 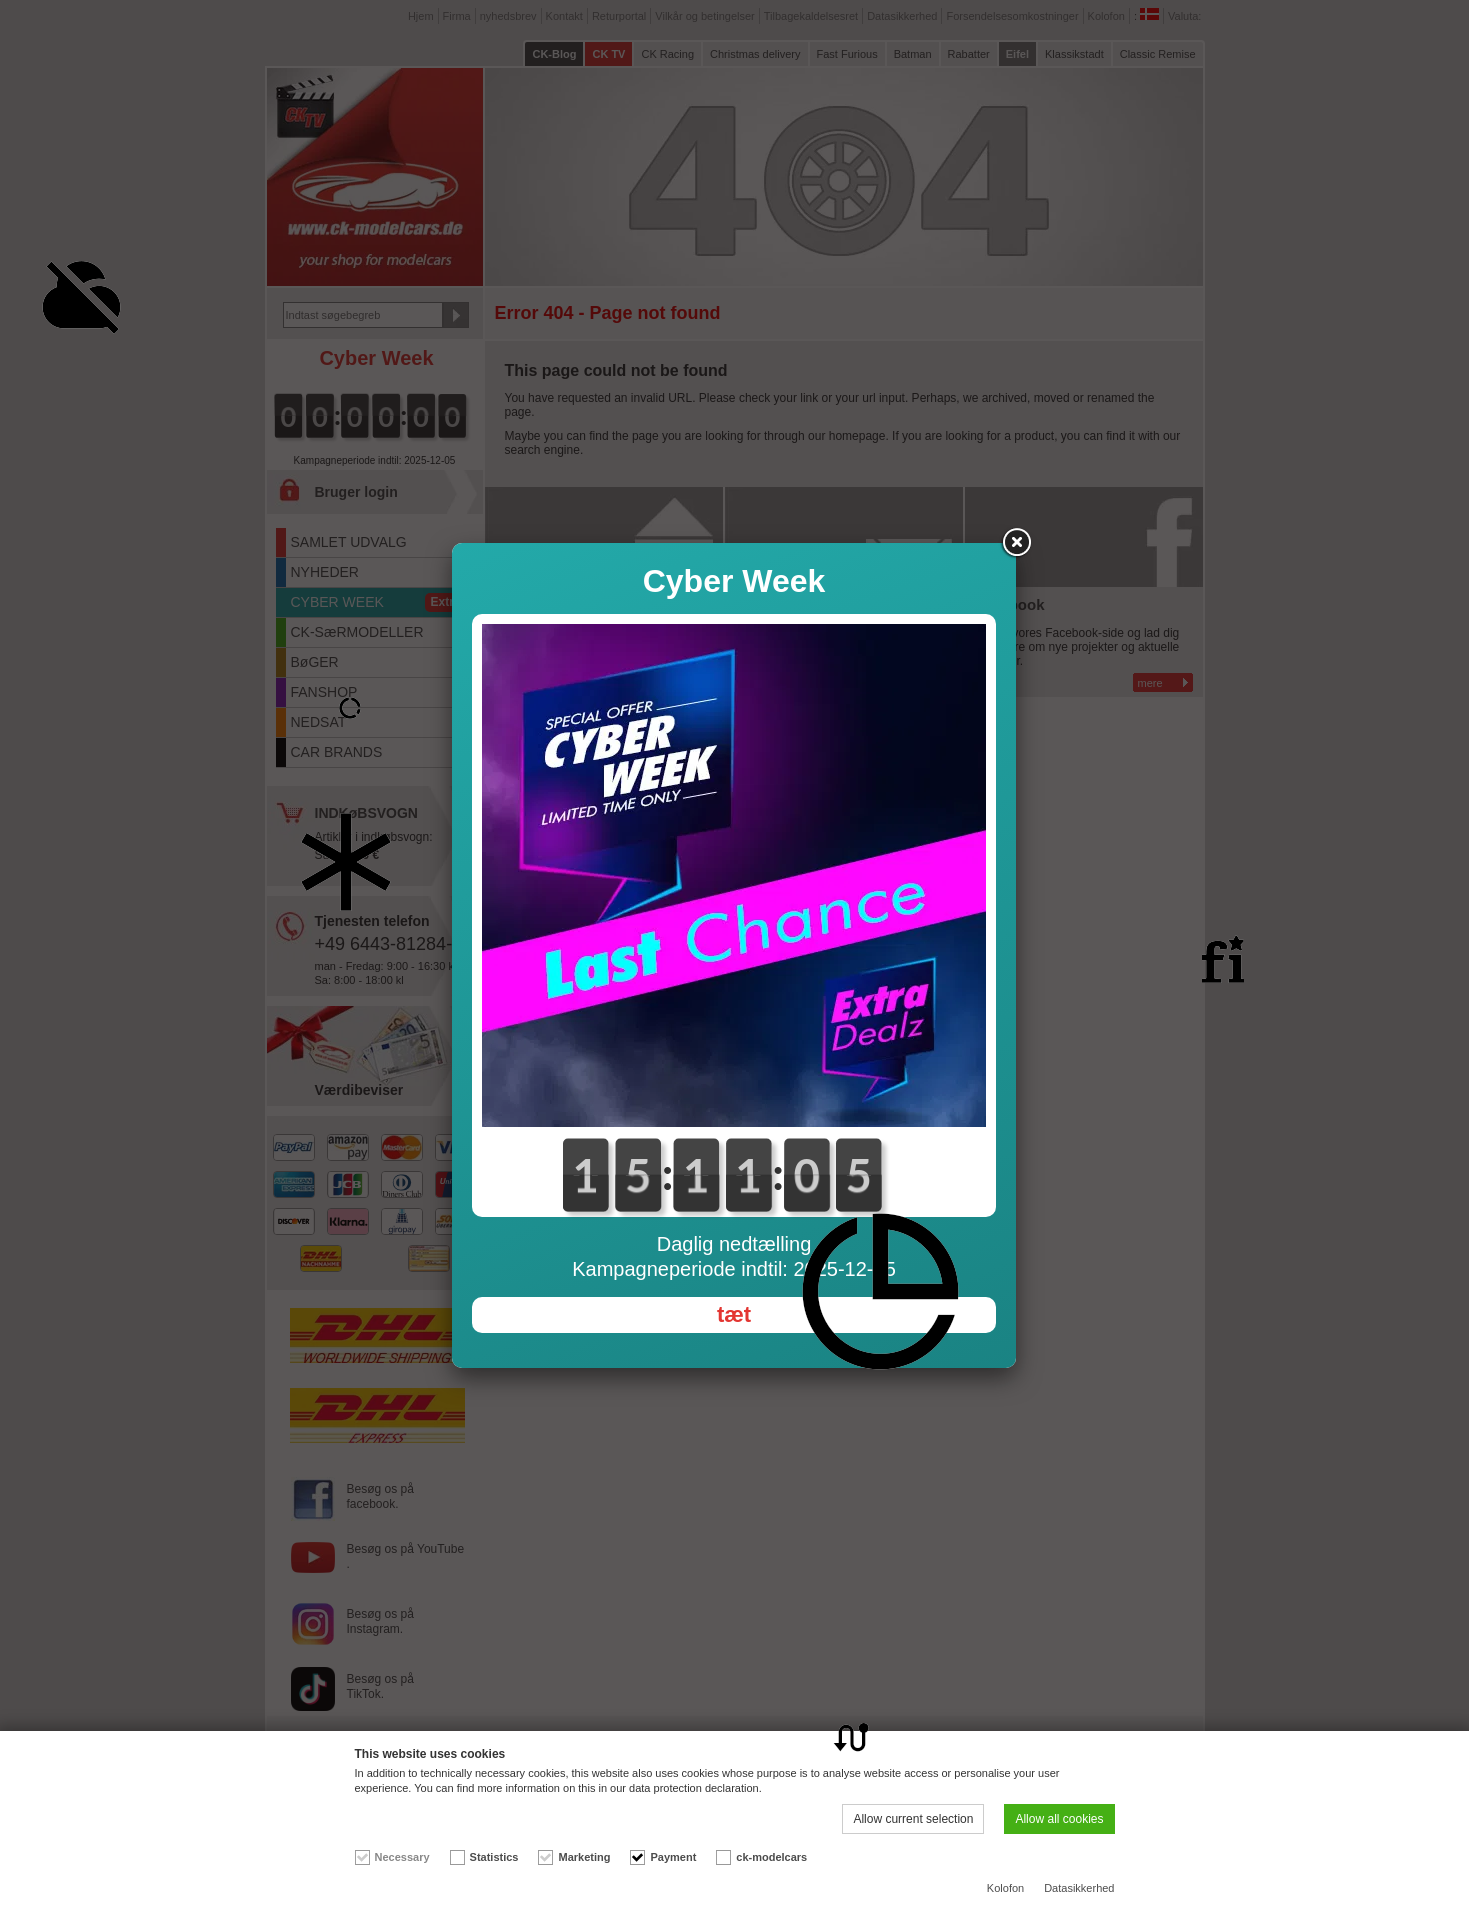 What do you see at coordinates (852, 1738) in the screenshot?
I see `view directions or navigation route` at bounding box center [852, 1738].